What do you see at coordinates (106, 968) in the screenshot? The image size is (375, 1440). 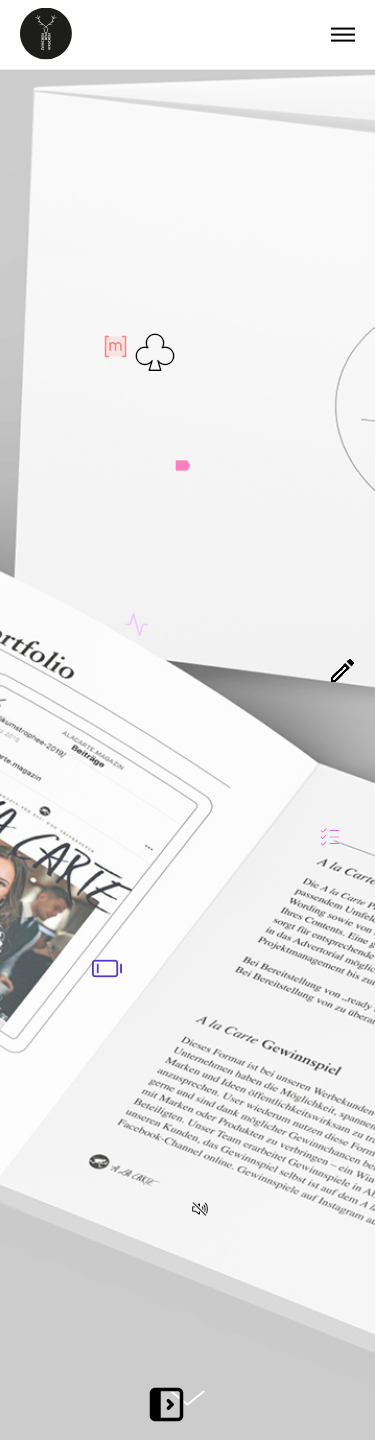 I see `indicates low battery status` at bounding box center [106, 968].